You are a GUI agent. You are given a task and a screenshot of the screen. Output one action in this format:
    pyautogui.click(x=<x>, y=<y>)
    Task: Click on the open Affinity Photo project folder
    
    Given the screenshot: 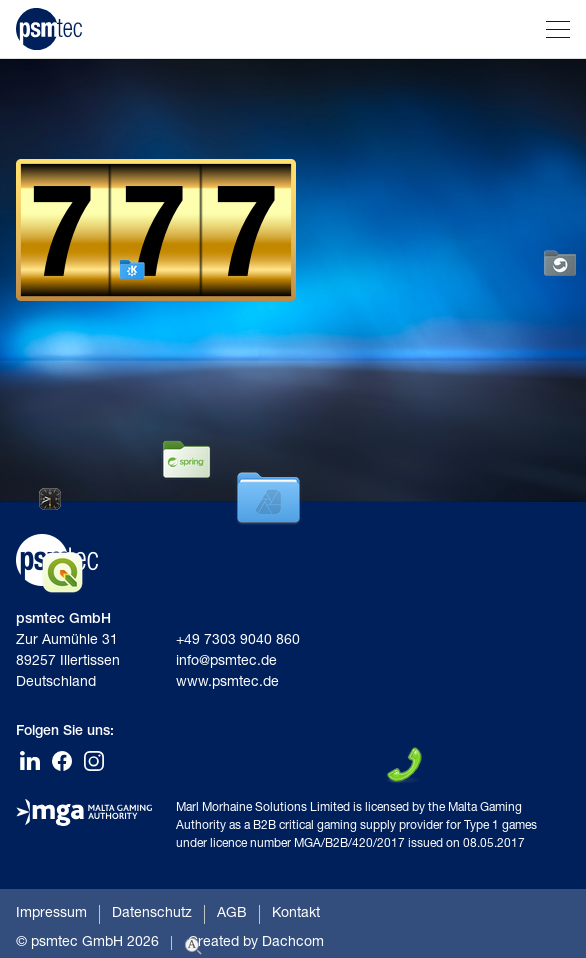 What is the action you would take?
    pyautogui.click(x=268, y=497)
    